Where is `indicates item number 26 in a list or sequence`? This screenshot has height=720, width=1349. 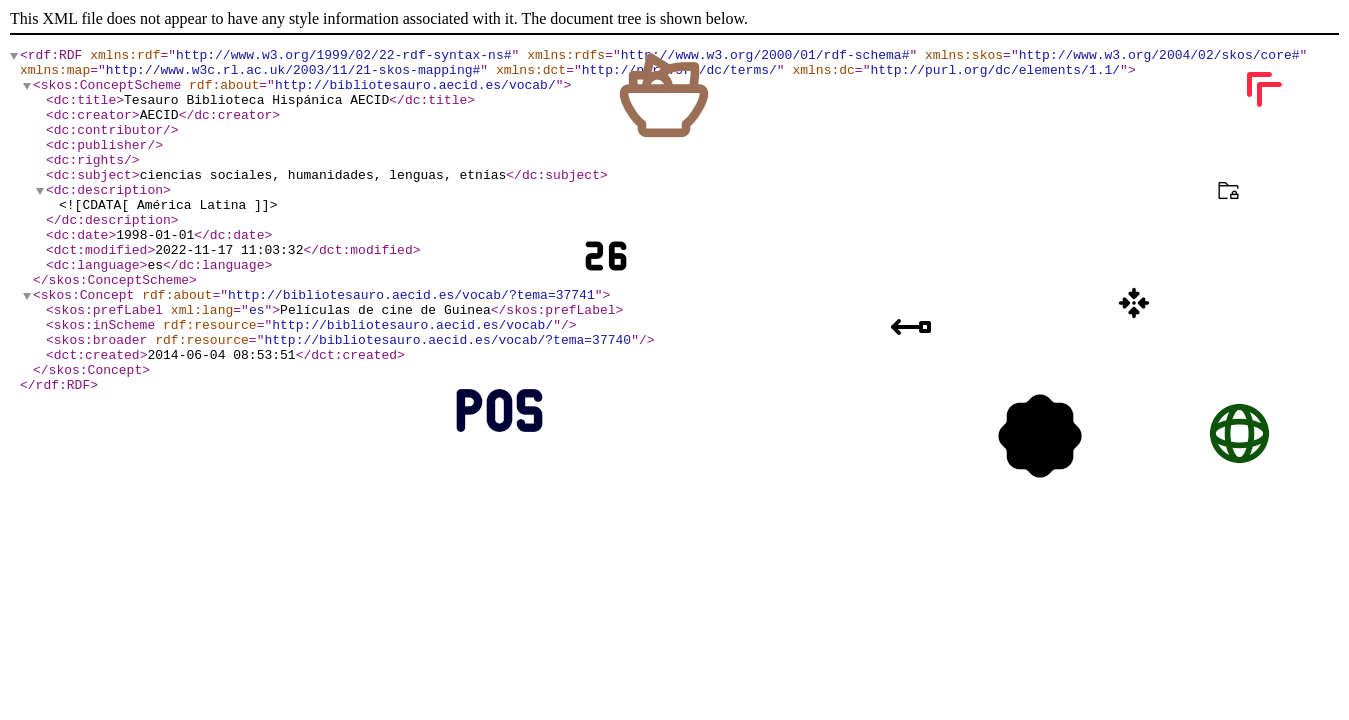 indicates item number 26 in a list or sequence is located at coordinates (606, 256).